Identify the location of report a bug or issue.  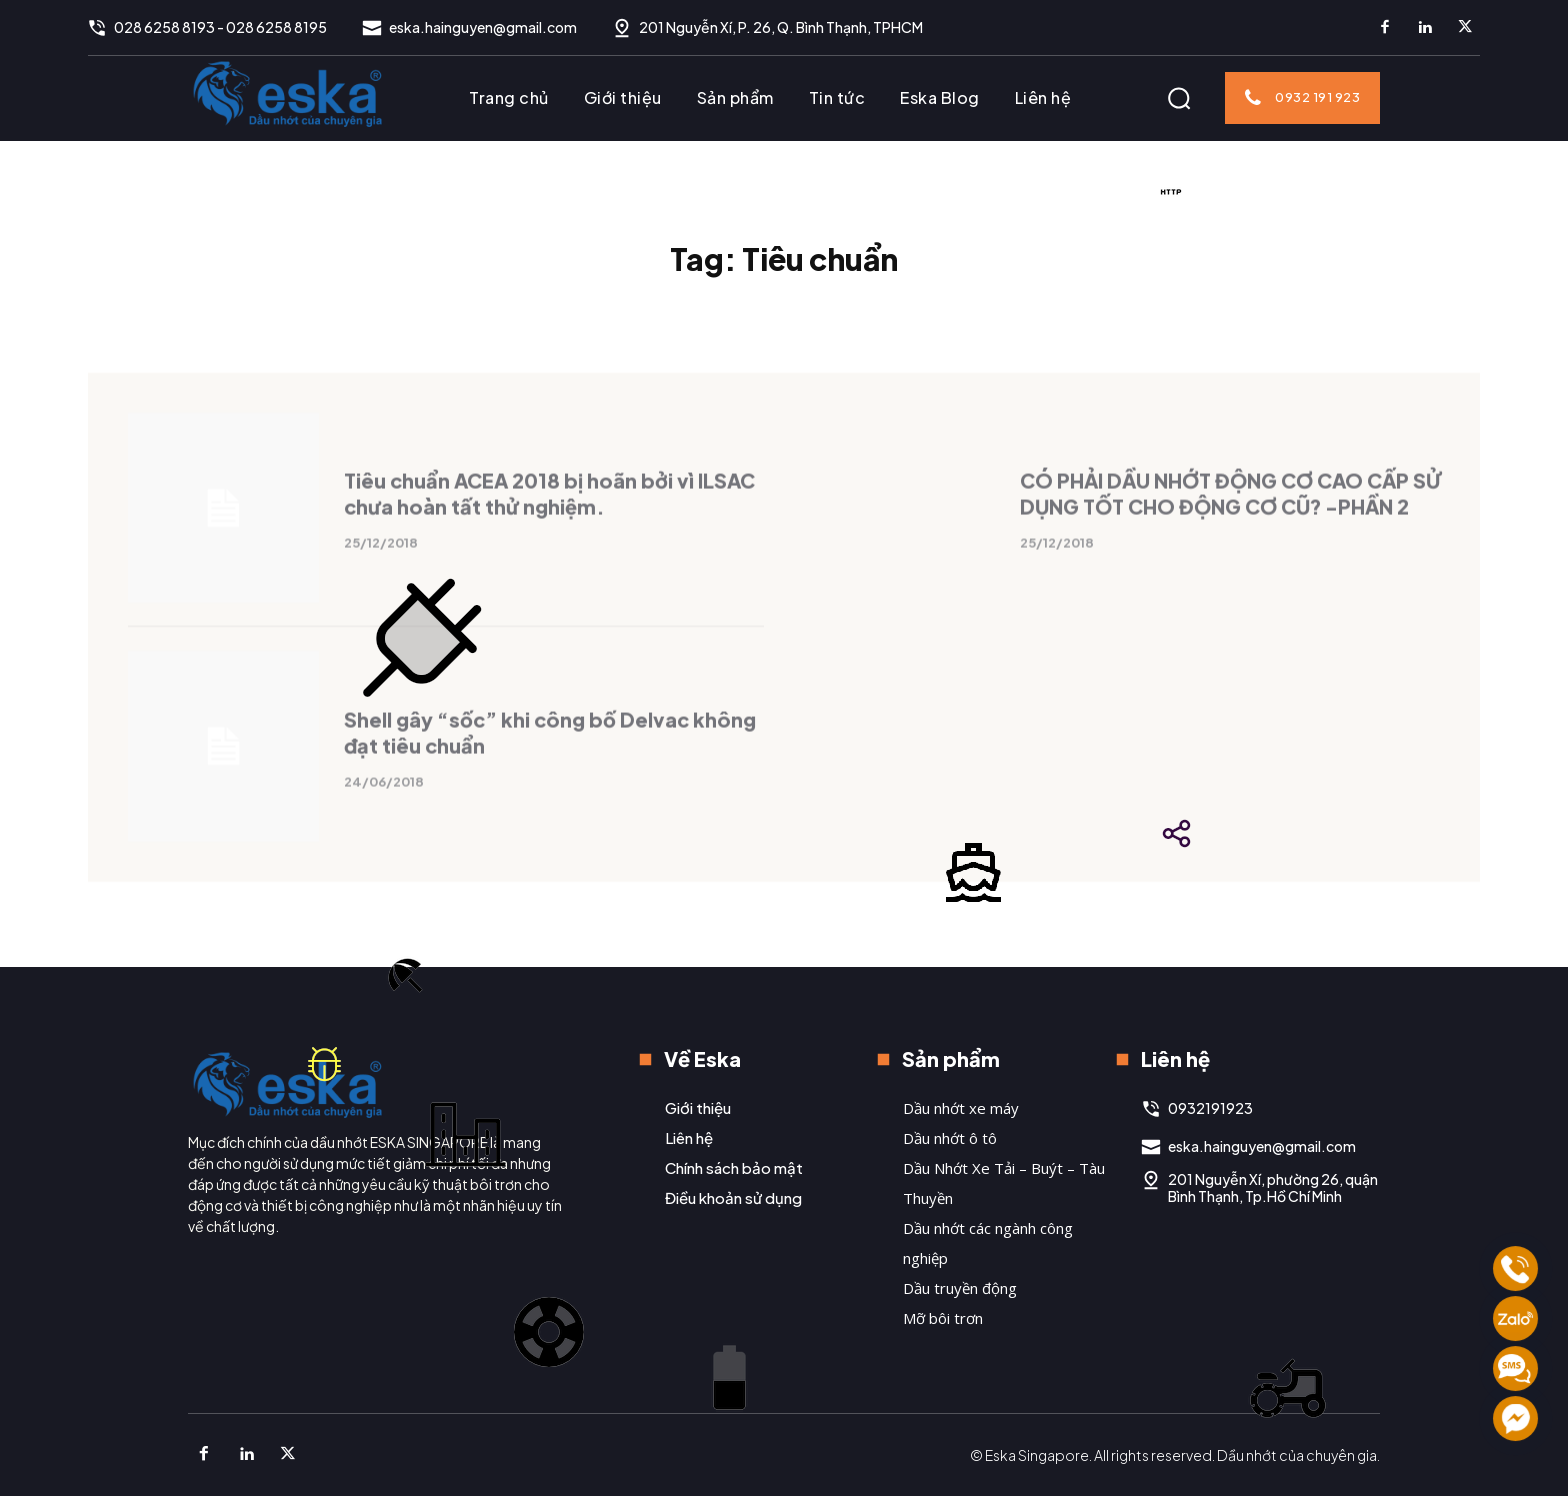
(324, 1063).